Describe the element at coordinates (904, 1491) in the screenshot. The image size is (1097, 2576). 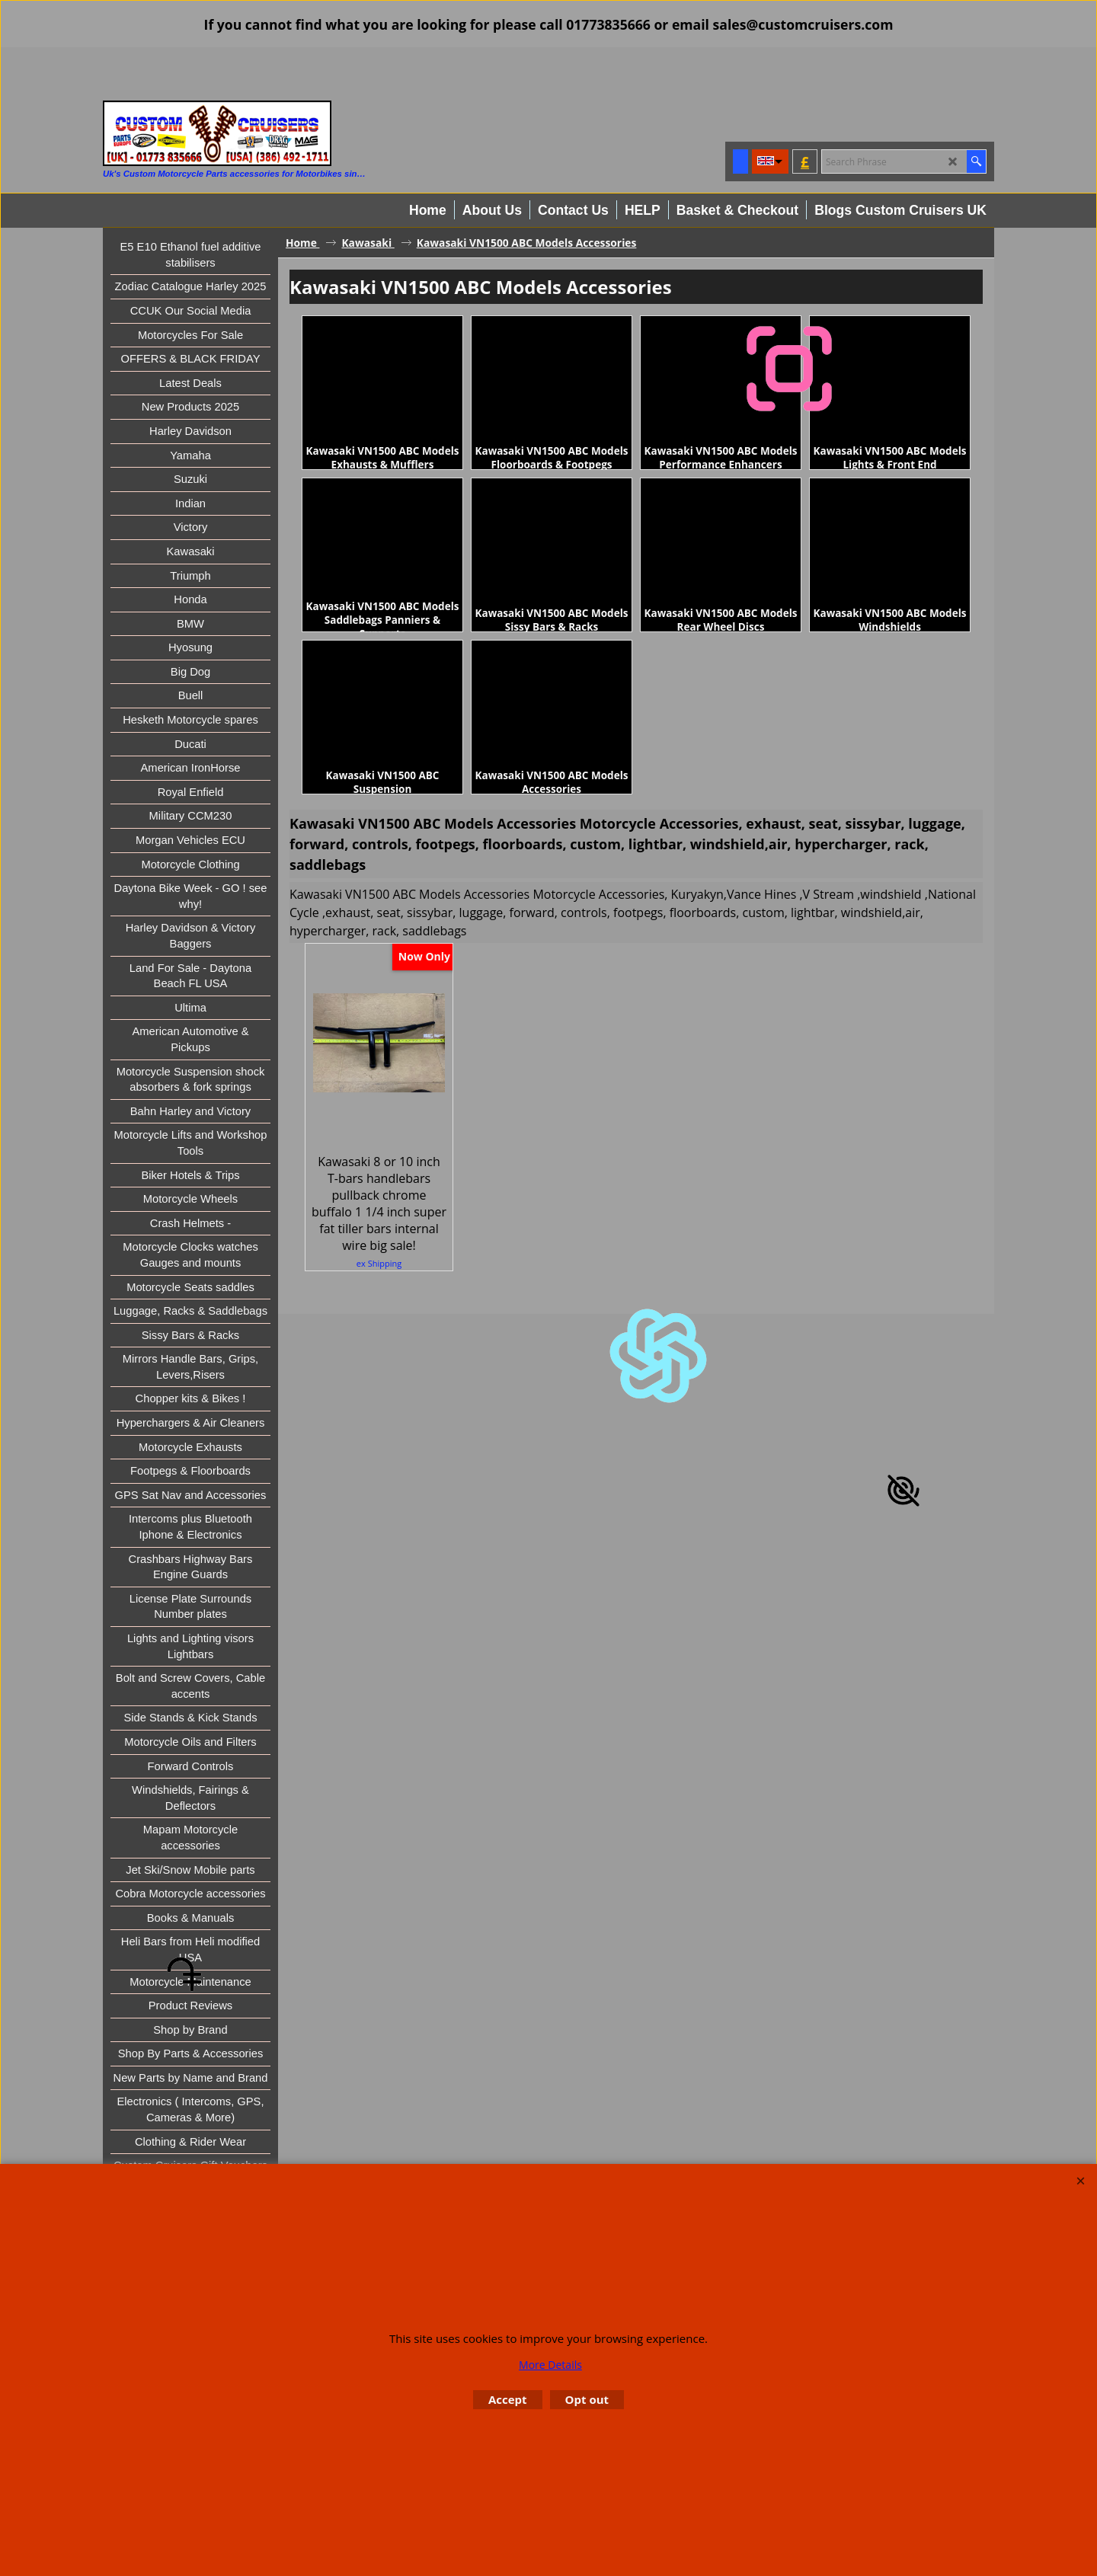
I see `disable spiral or swirl effect` at that location.